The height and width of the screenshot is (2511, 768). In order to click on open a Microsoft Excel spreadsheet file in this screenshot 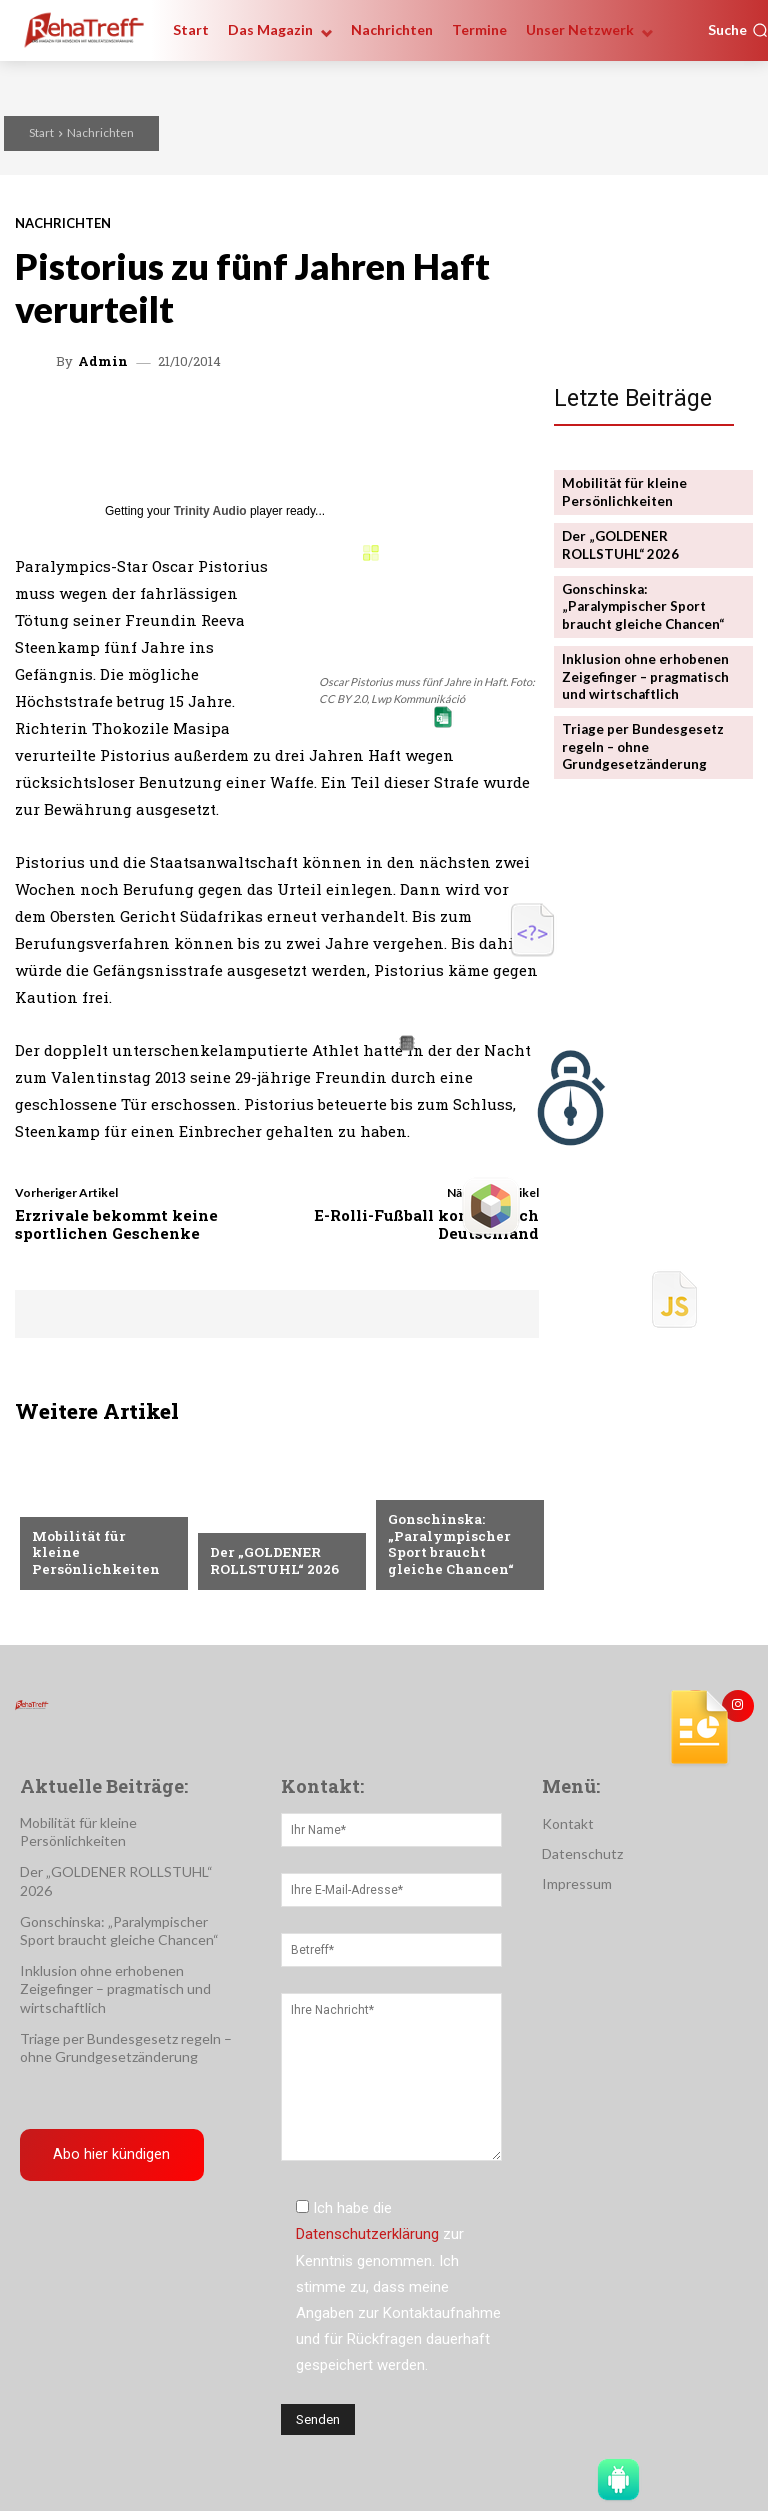, I will do `click(443, 717)`.